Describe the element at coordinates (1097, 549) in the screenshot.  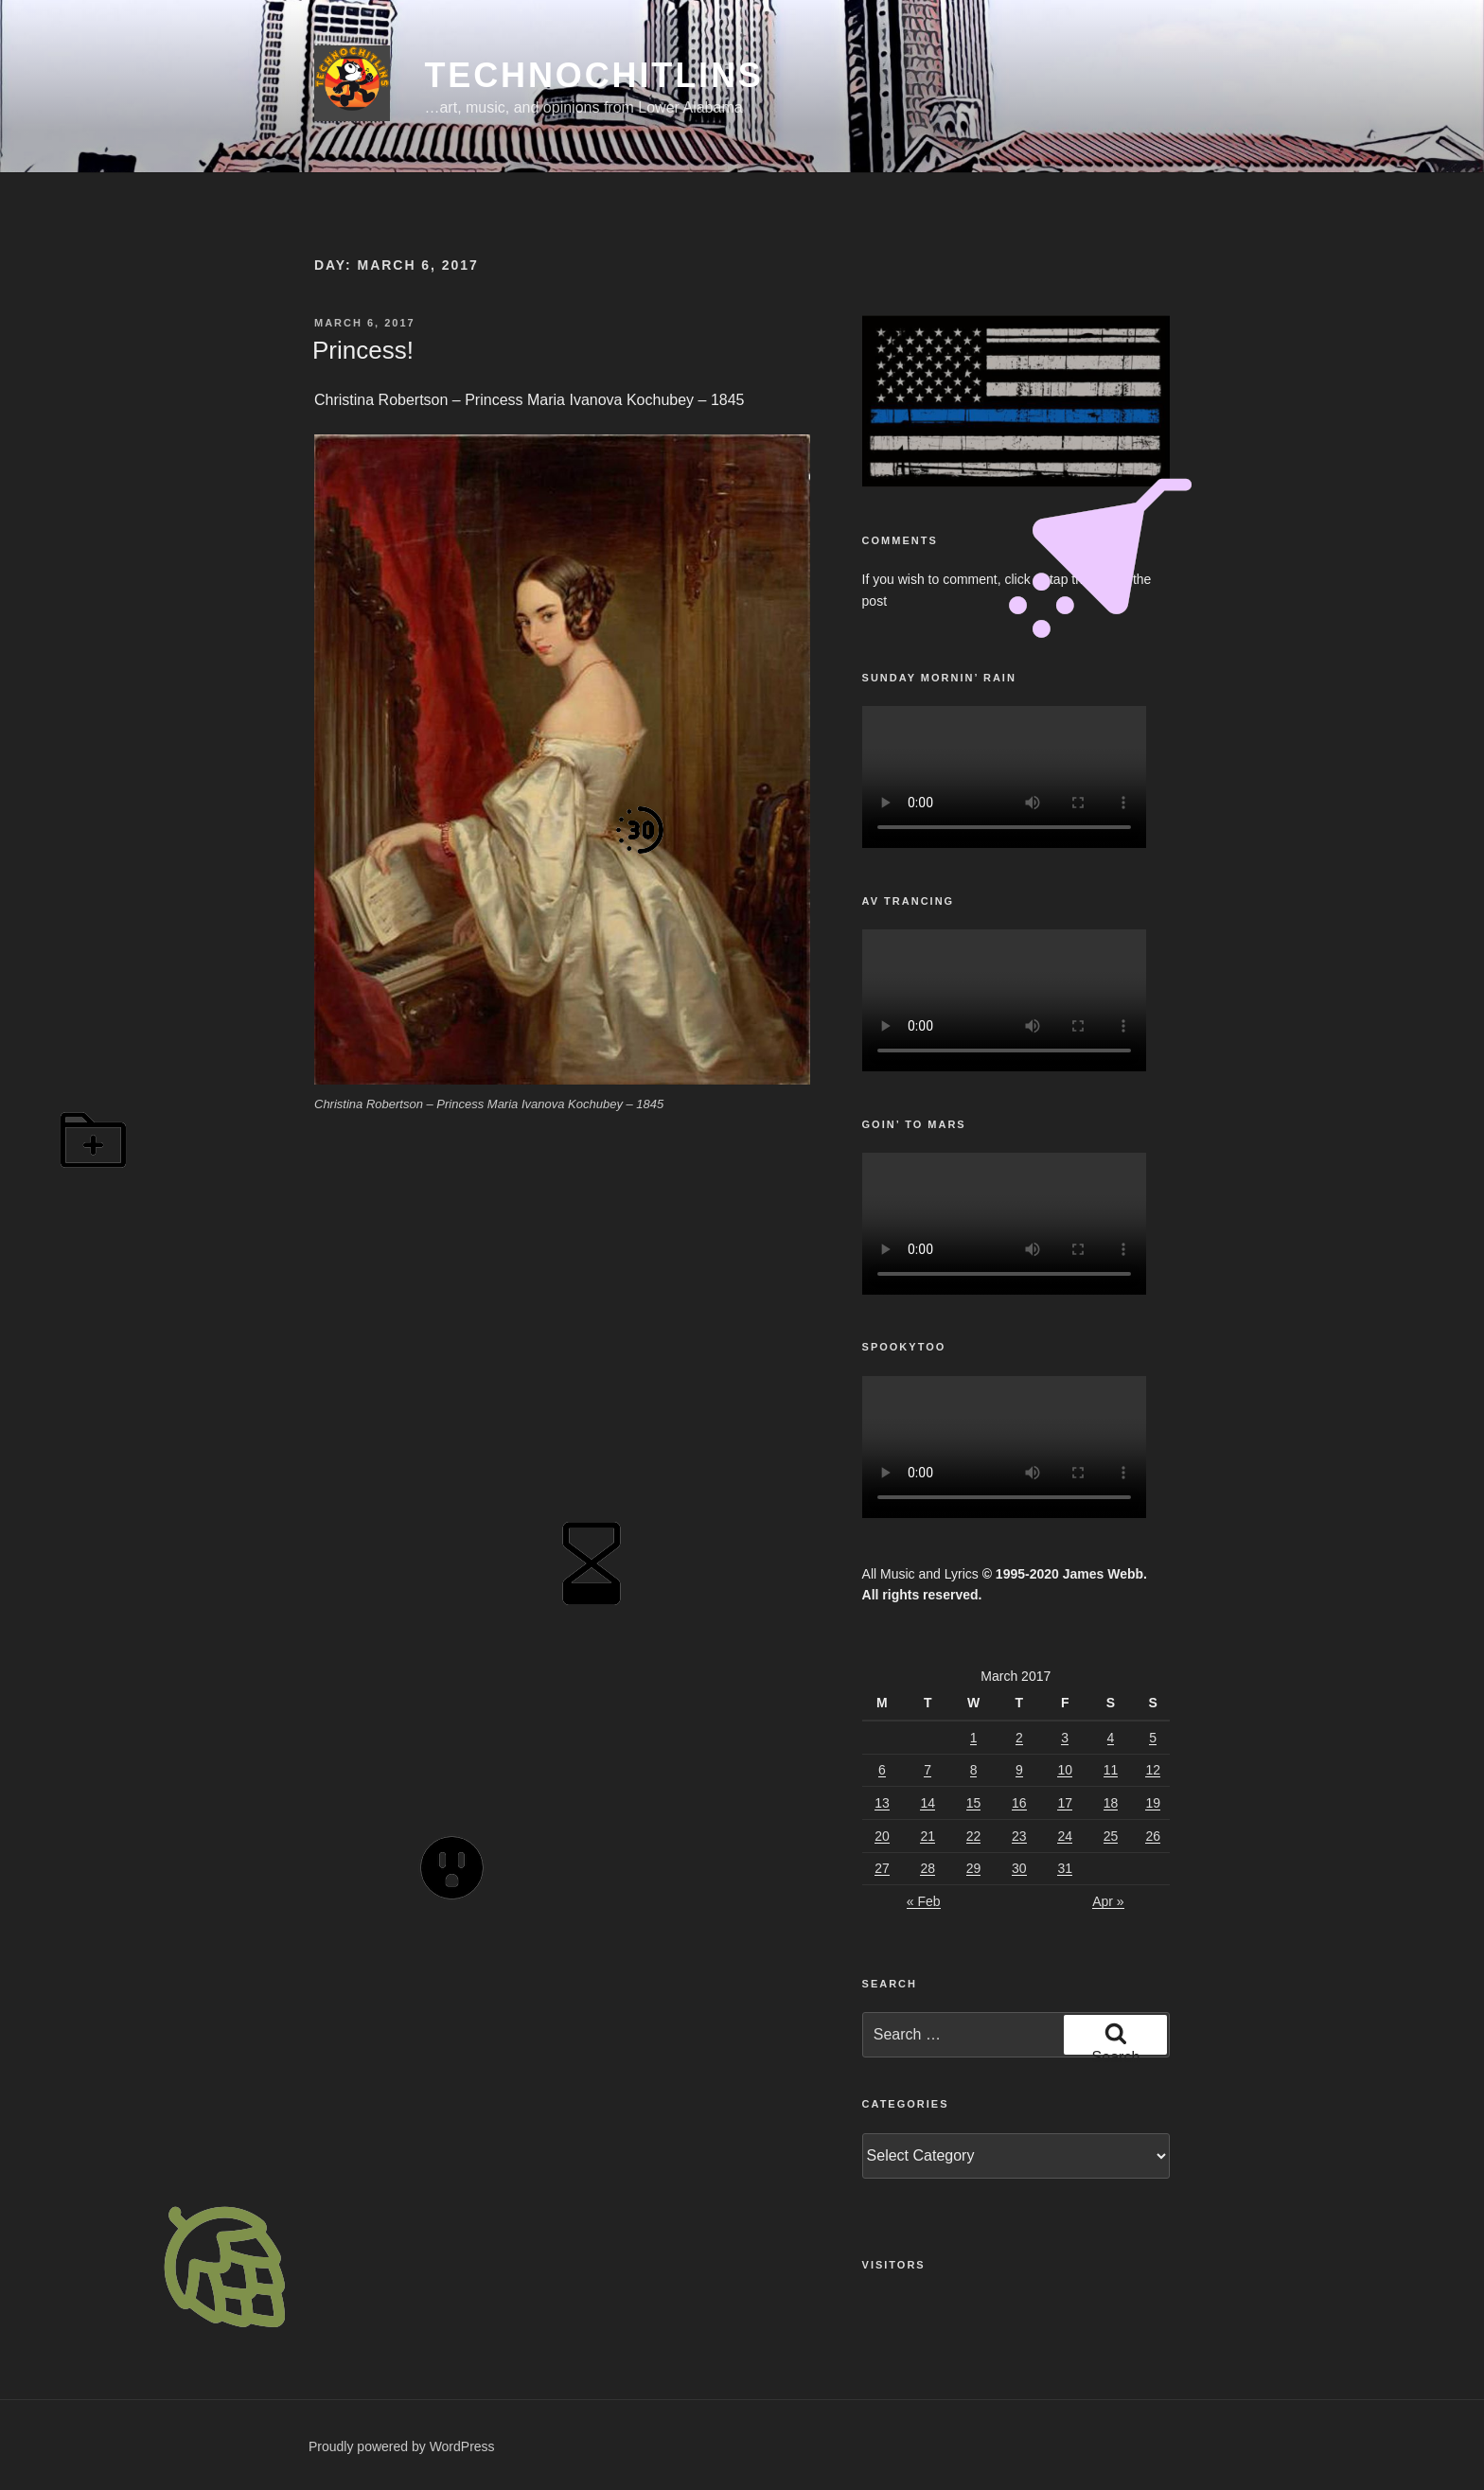
I see `filter or sort content` at that location.